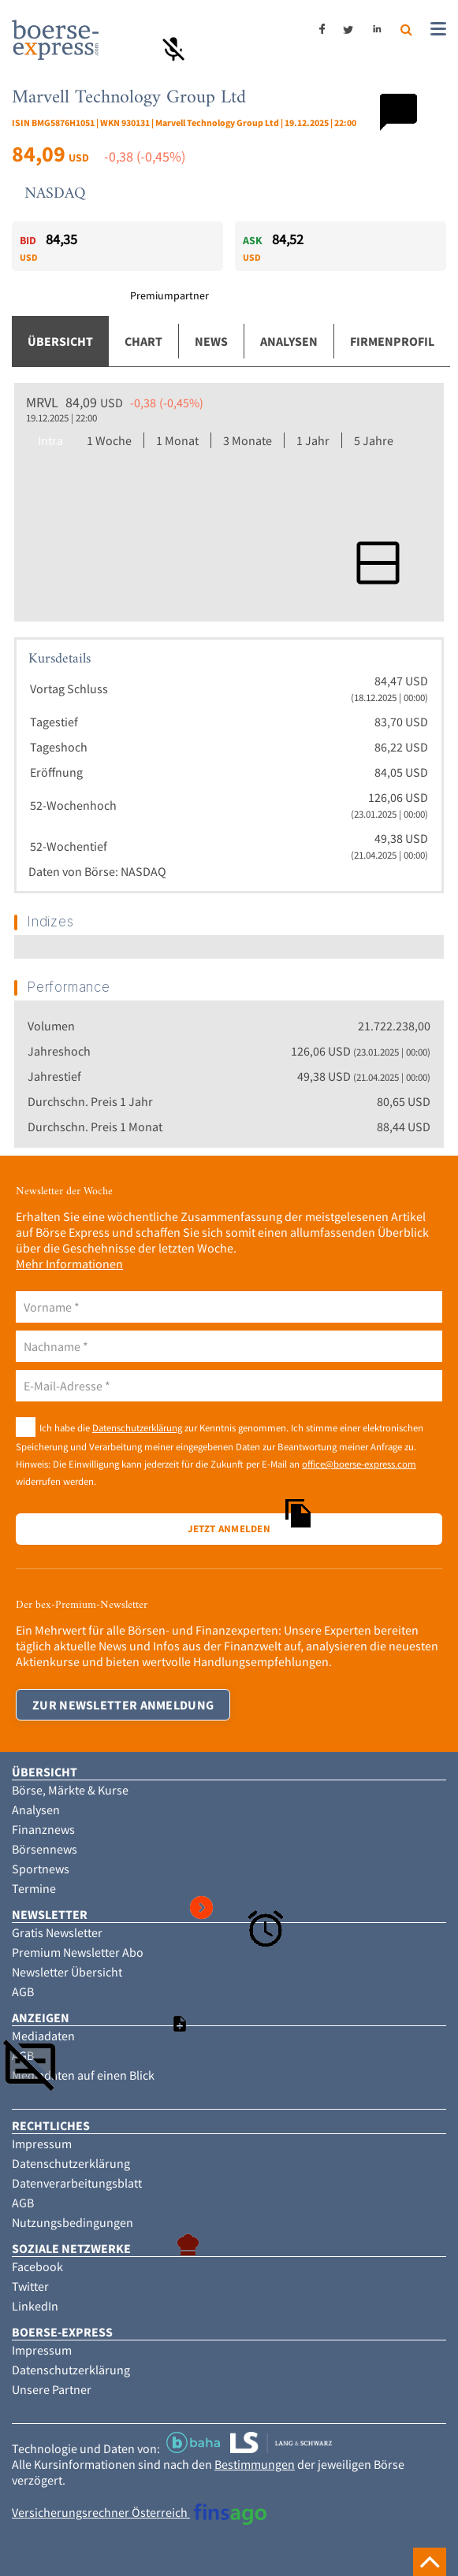 The image size is (458, 2576). I want to click on go to next item or page, so click(201, 1907).